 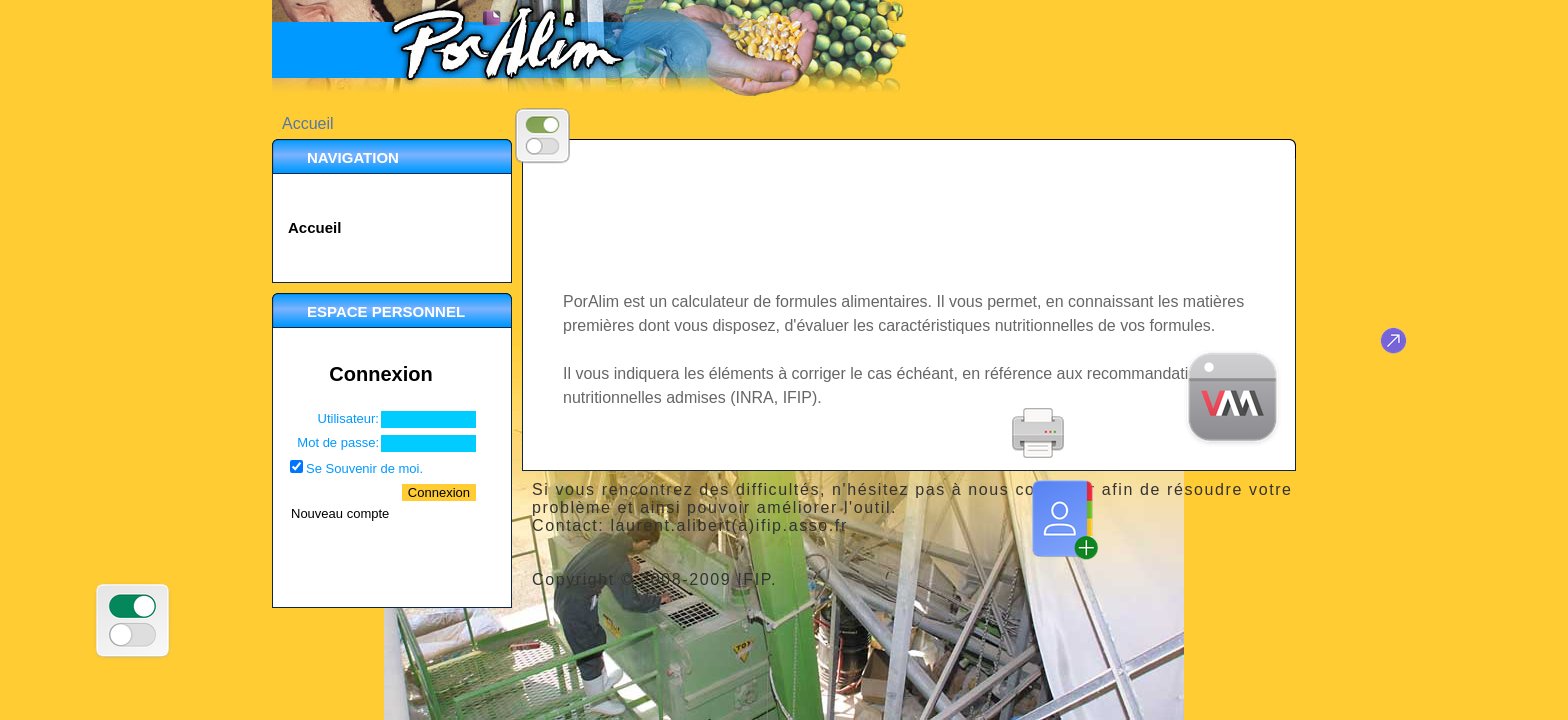 I want to click on open system settings or preferences, so click(x=542, y=135).